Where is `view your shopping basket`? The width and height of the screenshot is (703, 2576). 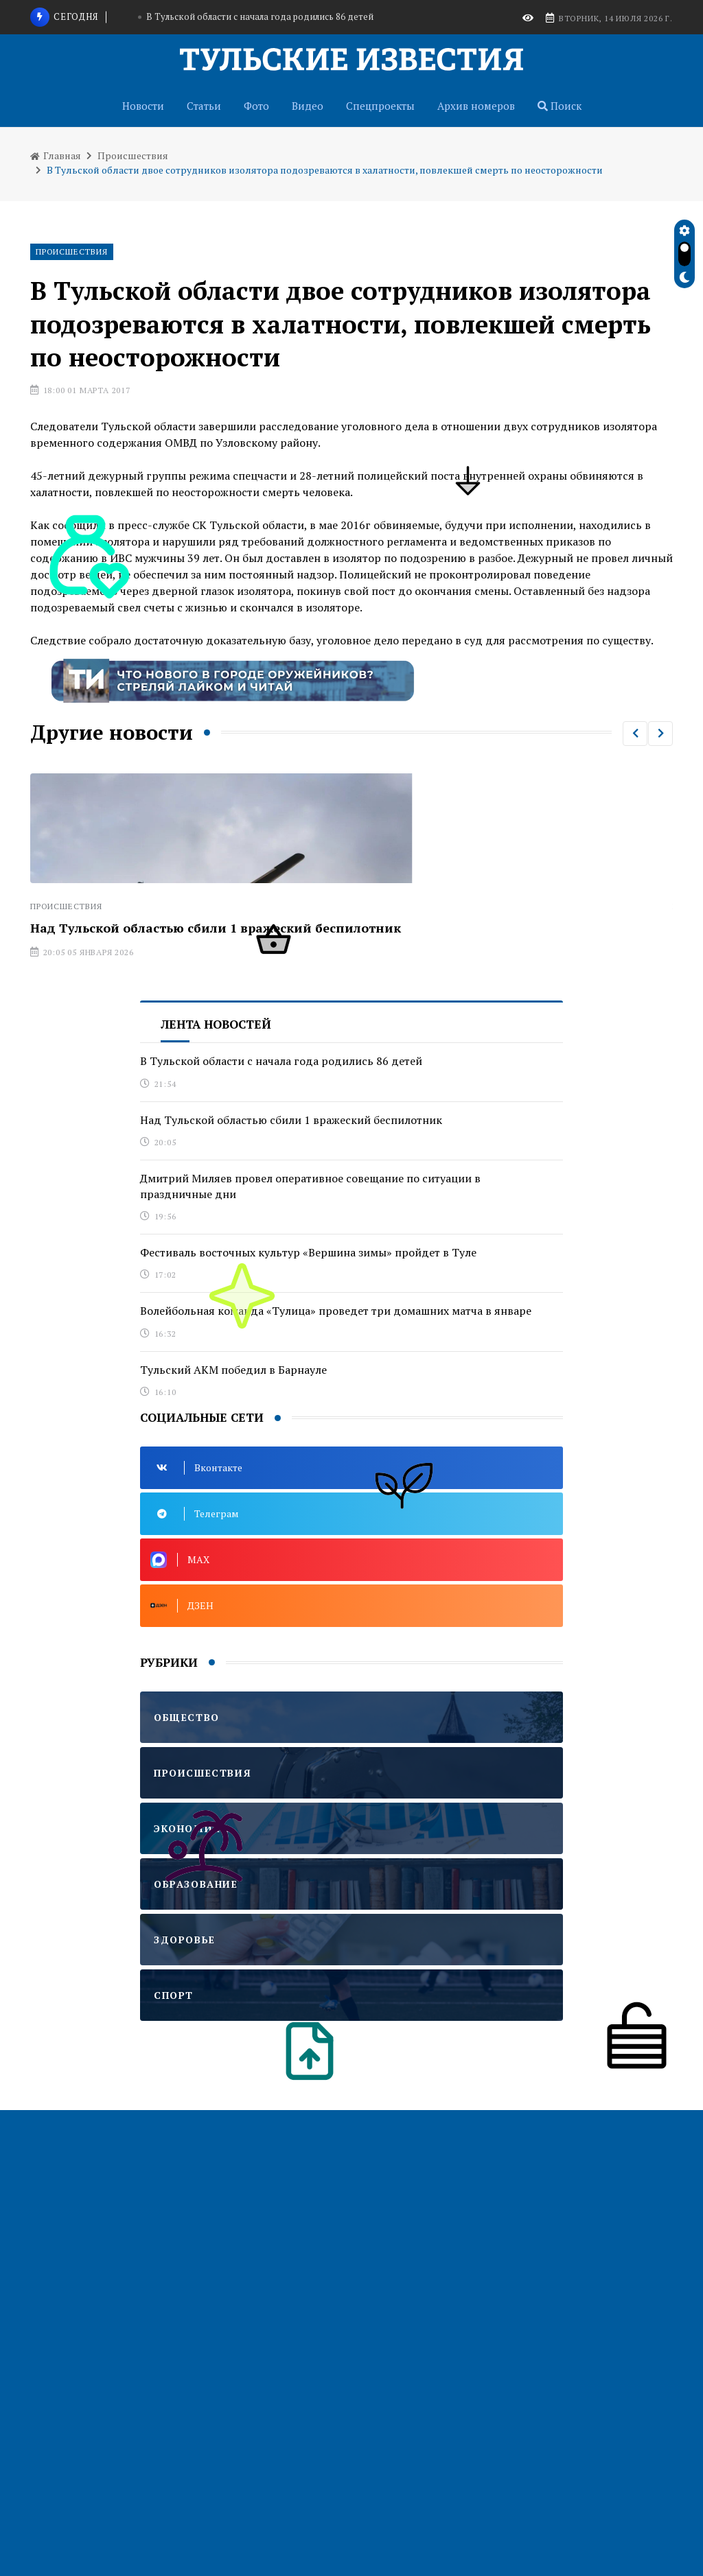
view your shopping basket is located at coordinates (273, 939).